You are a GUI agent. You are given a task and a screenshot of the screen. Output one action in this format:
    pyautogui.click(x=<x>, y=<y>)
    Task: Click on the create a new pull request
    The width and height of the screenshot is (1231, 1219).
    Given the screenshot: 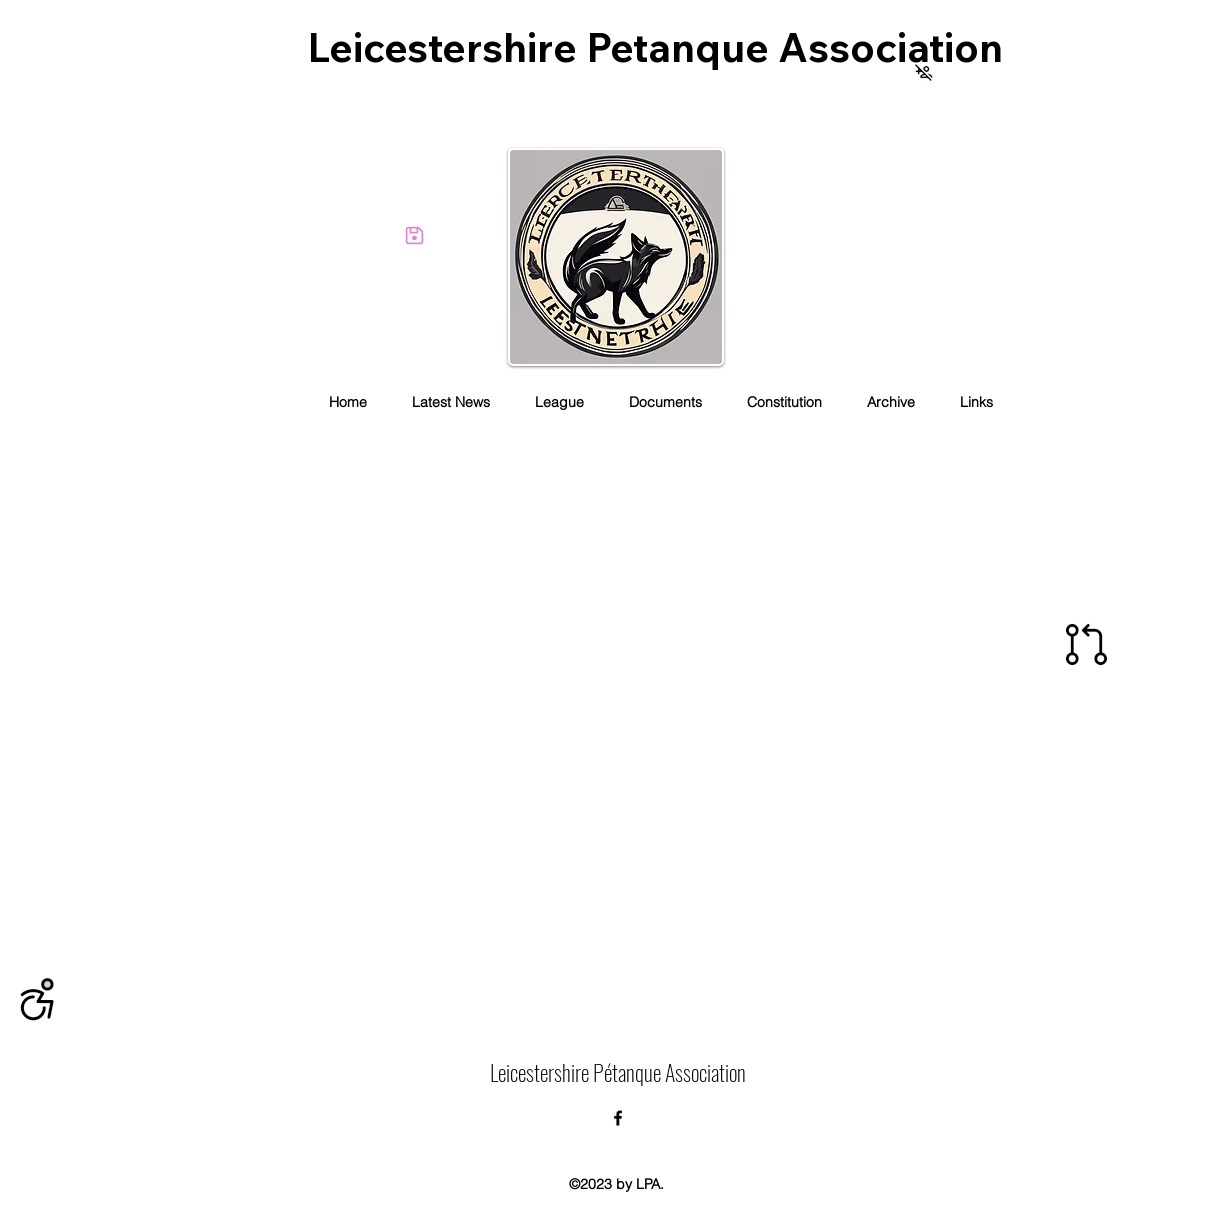 What is the action you would take?
    pyautogui.click(x=1086, y=644)
    